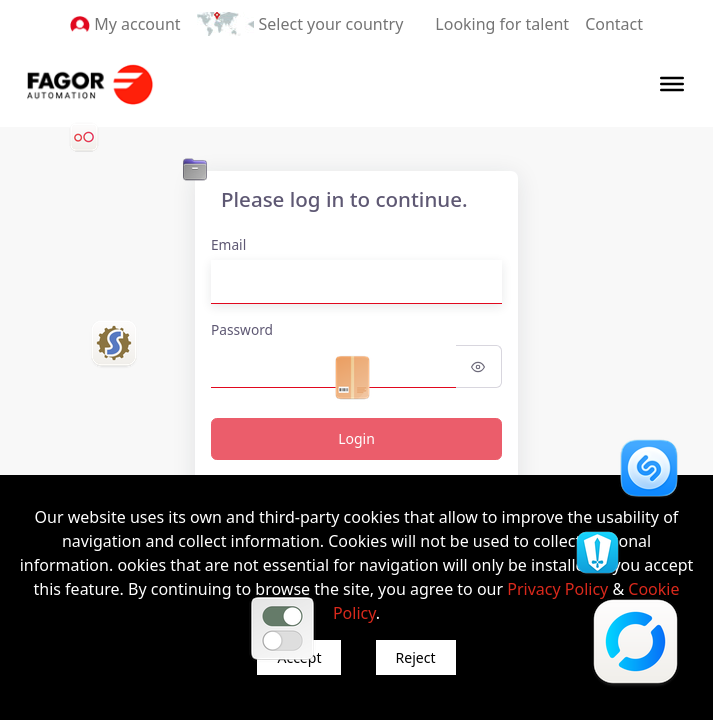 This screenshot has height=720, width=713. What do you see at coordinates (114, 343) in the screenshot?
I see `open slade editor application` at bounding box center [114, 343].